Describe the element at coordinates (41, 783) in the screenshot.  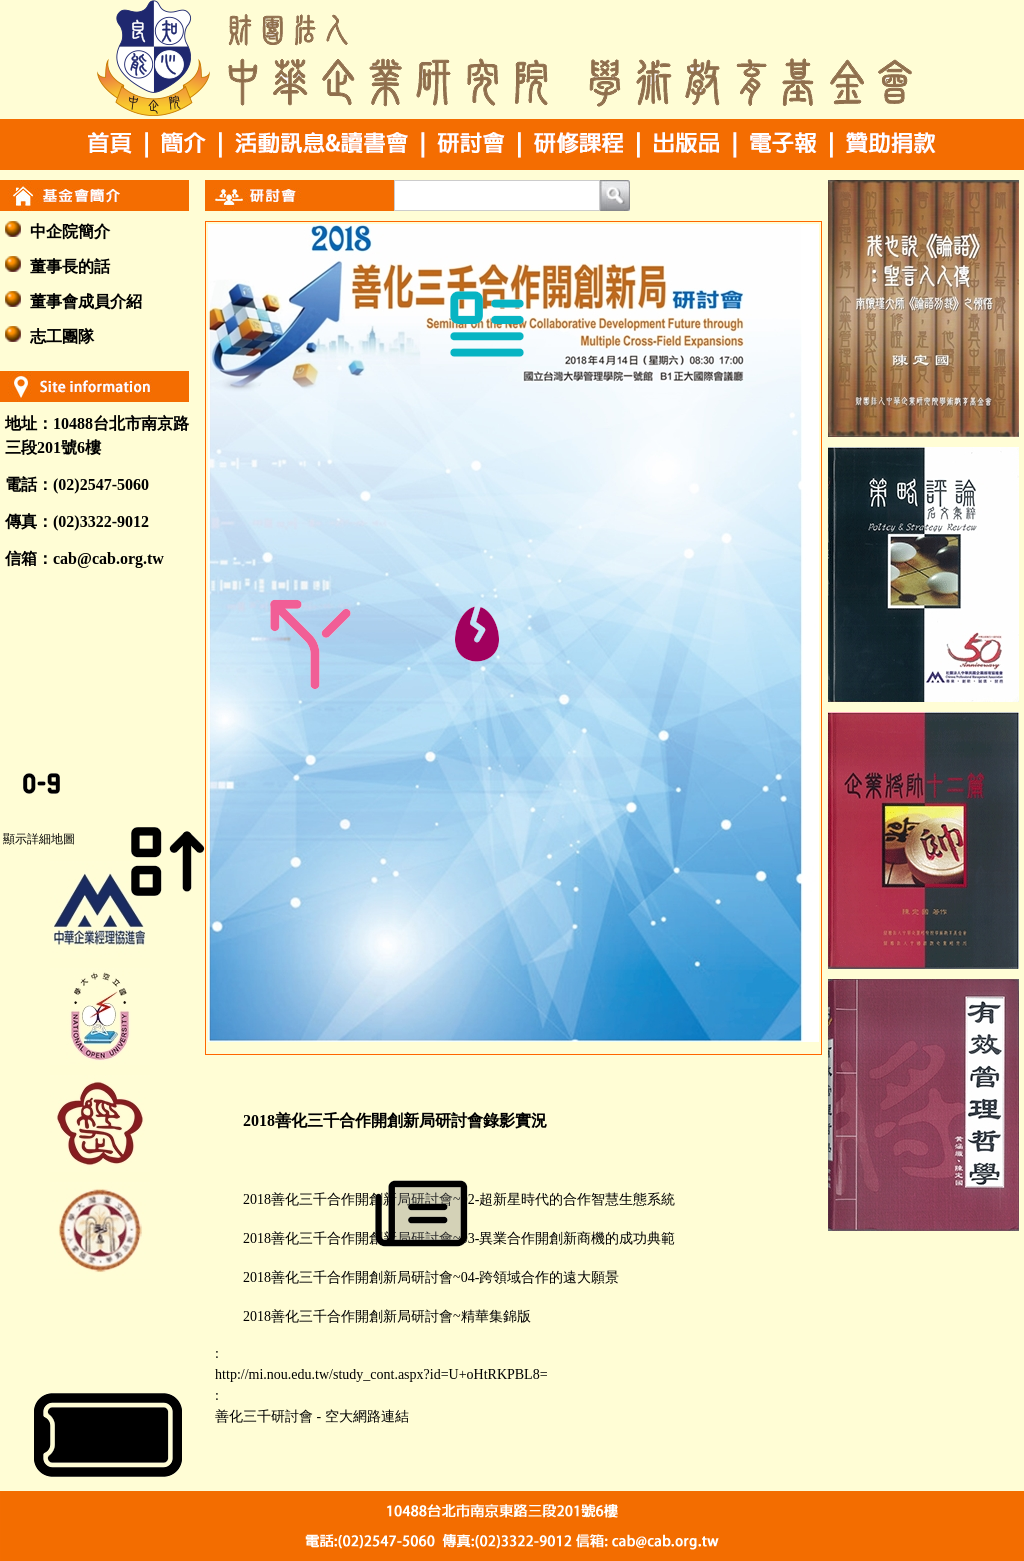
I see `sort items in ascending numerical order` at that location.